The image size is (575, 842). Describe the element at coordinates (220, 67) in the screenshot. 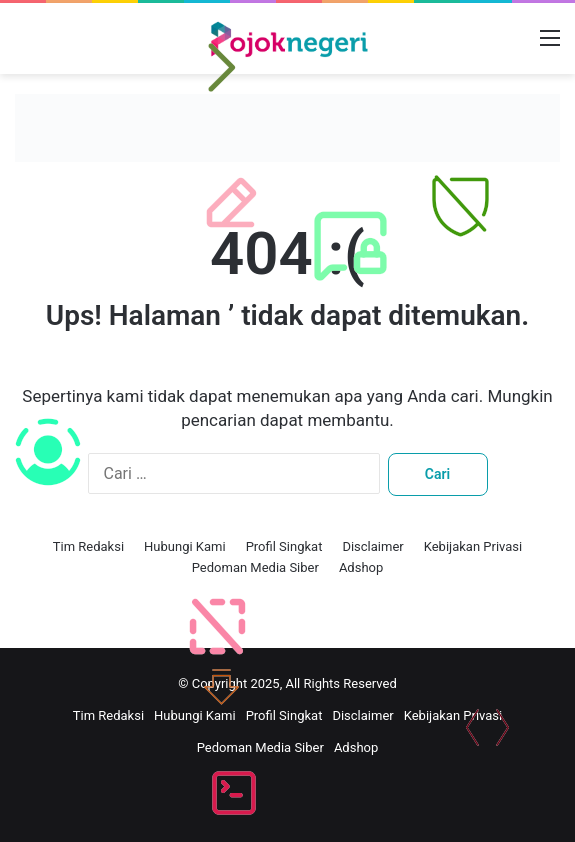

I see `navigate to the next item or page` at that location.